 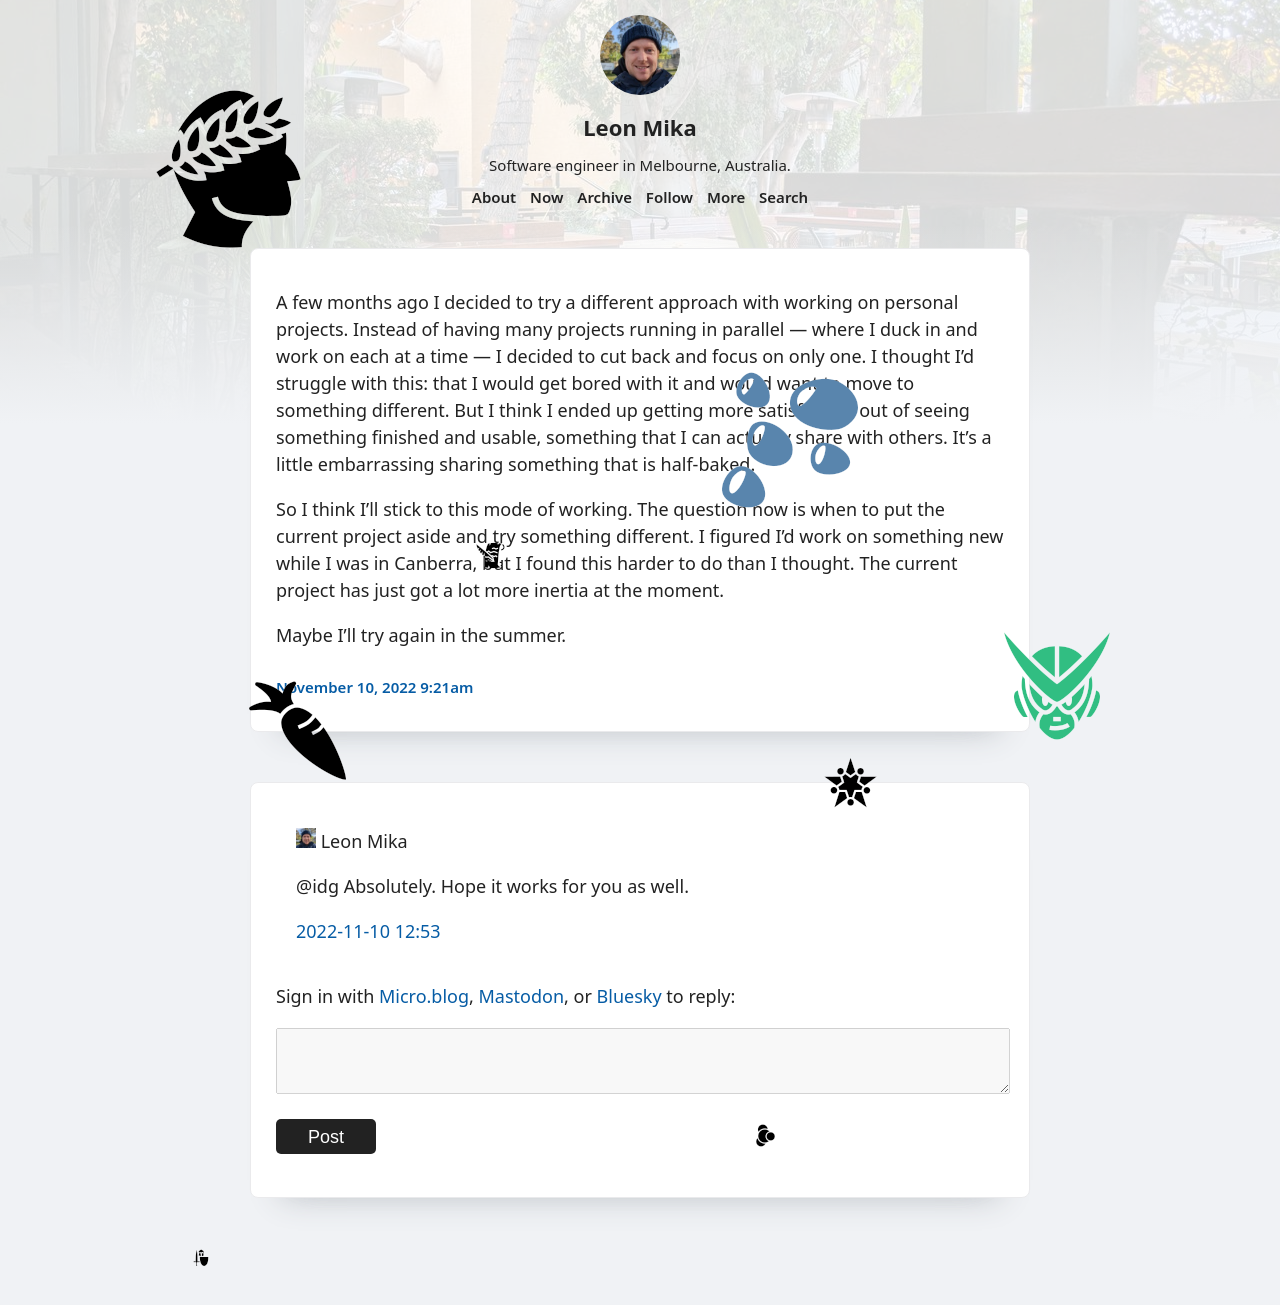 What do you see at coordinates (790, 440) in the screenshot?
I see `collect mineral pearls or gems` at bounding box center [790, 440].